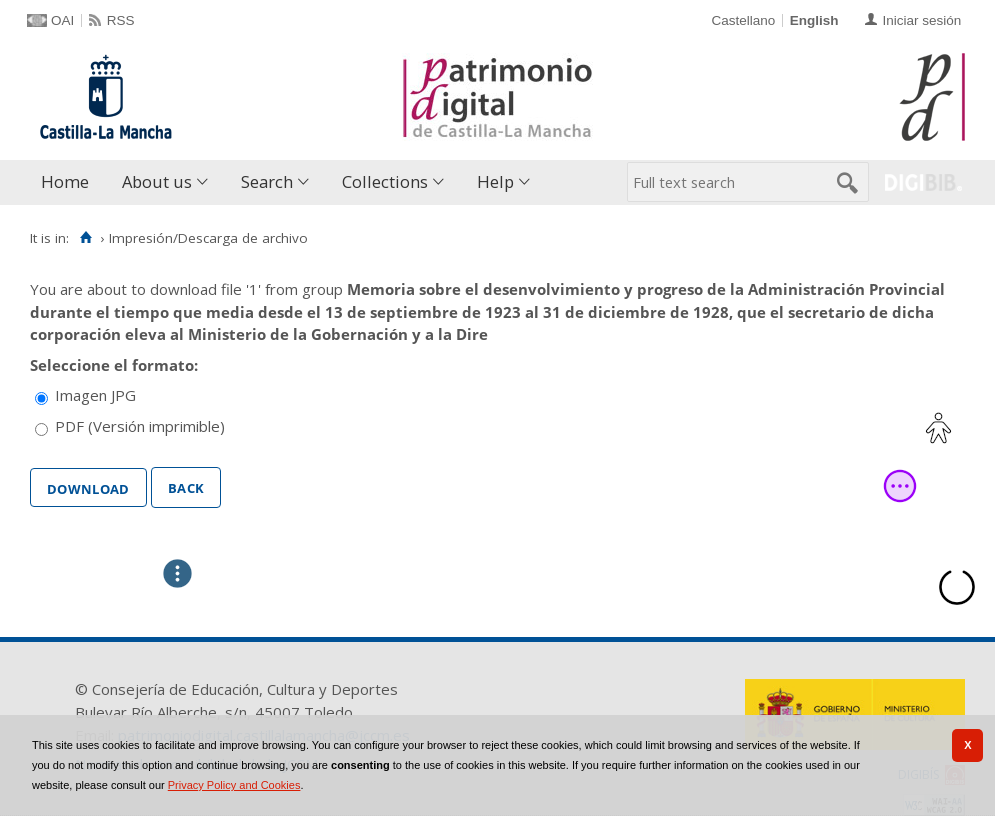 This screenshot has width=995, height=816. Describe the element at coordinates (938, 428) in the screenshot. I see `view your profile` at that location.